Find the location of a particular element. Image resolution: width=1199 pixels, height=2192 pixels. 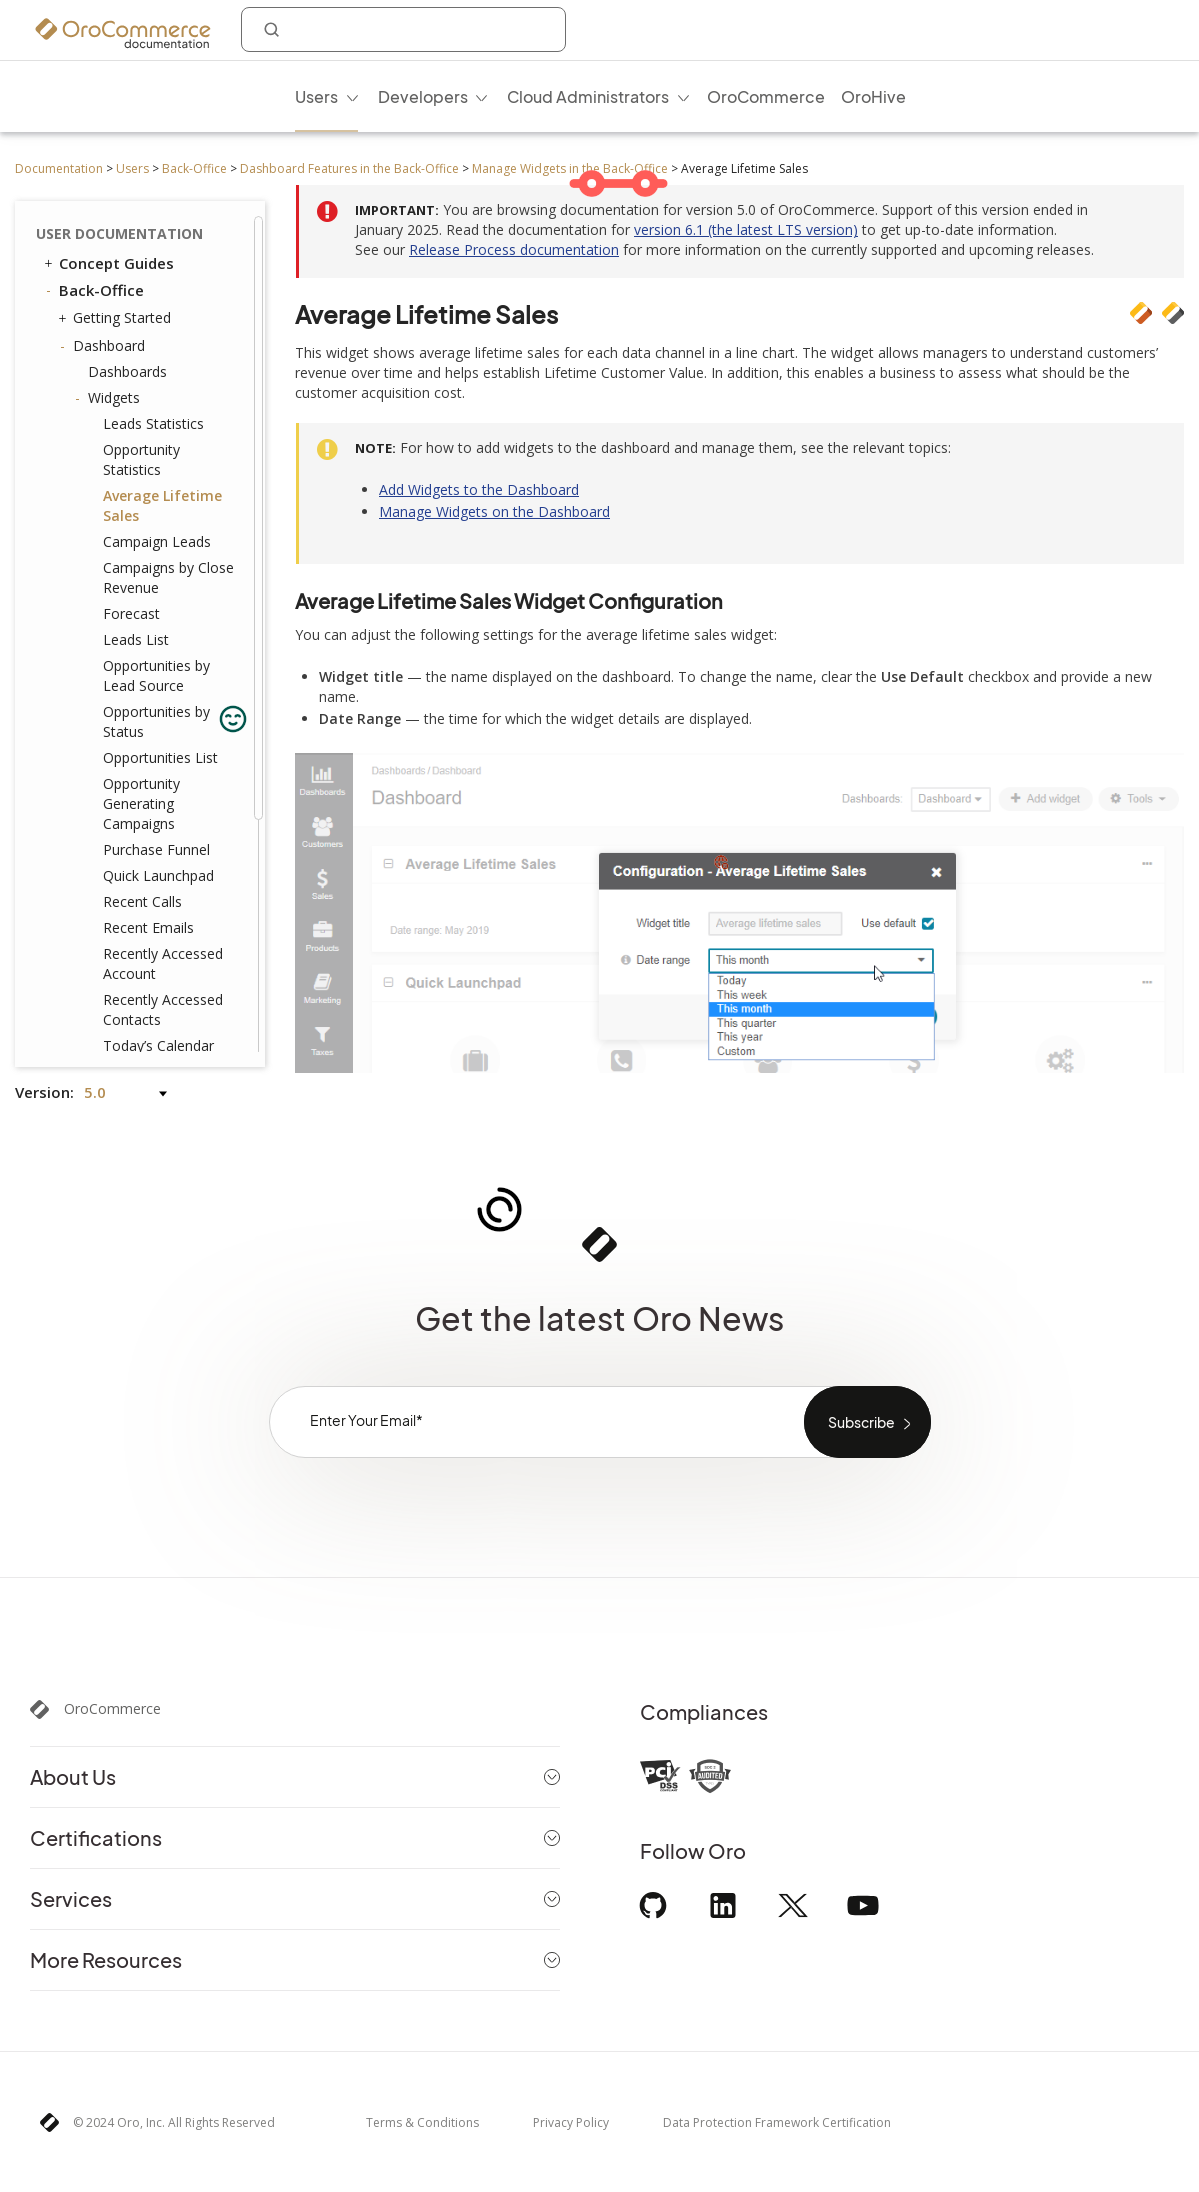

rate your experience positively is located at coordinates (233, 719).